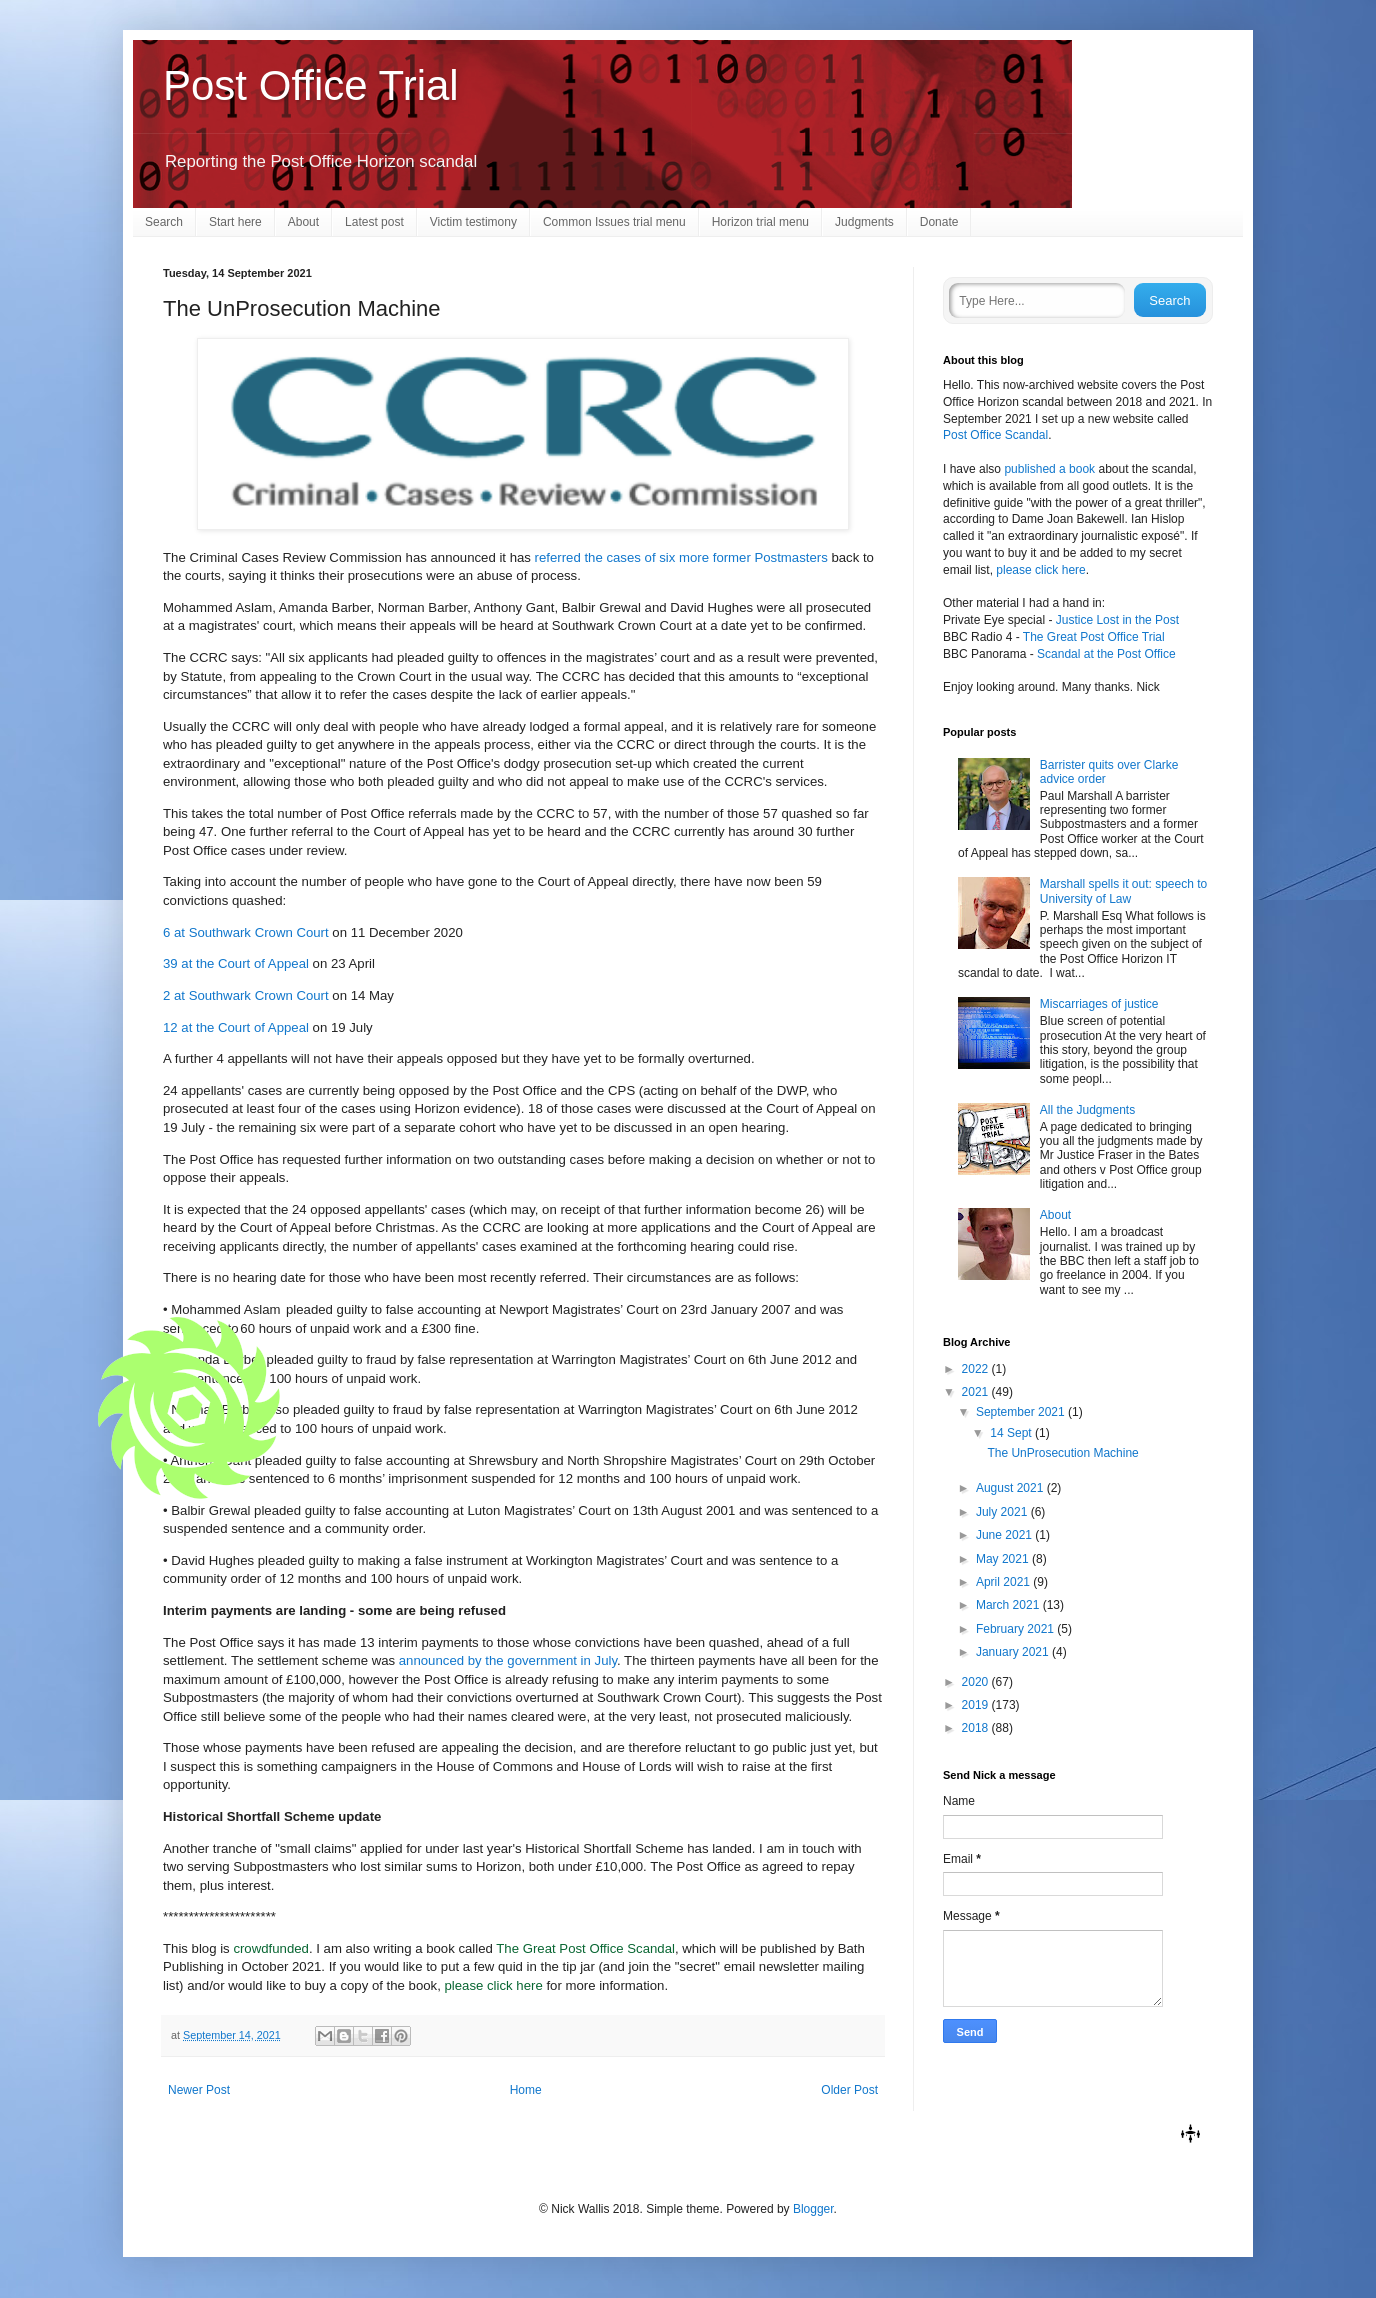 This screenshot has width=1376, height=2298. I want to click on join or schedule a meeting, so click(1190, 2133).